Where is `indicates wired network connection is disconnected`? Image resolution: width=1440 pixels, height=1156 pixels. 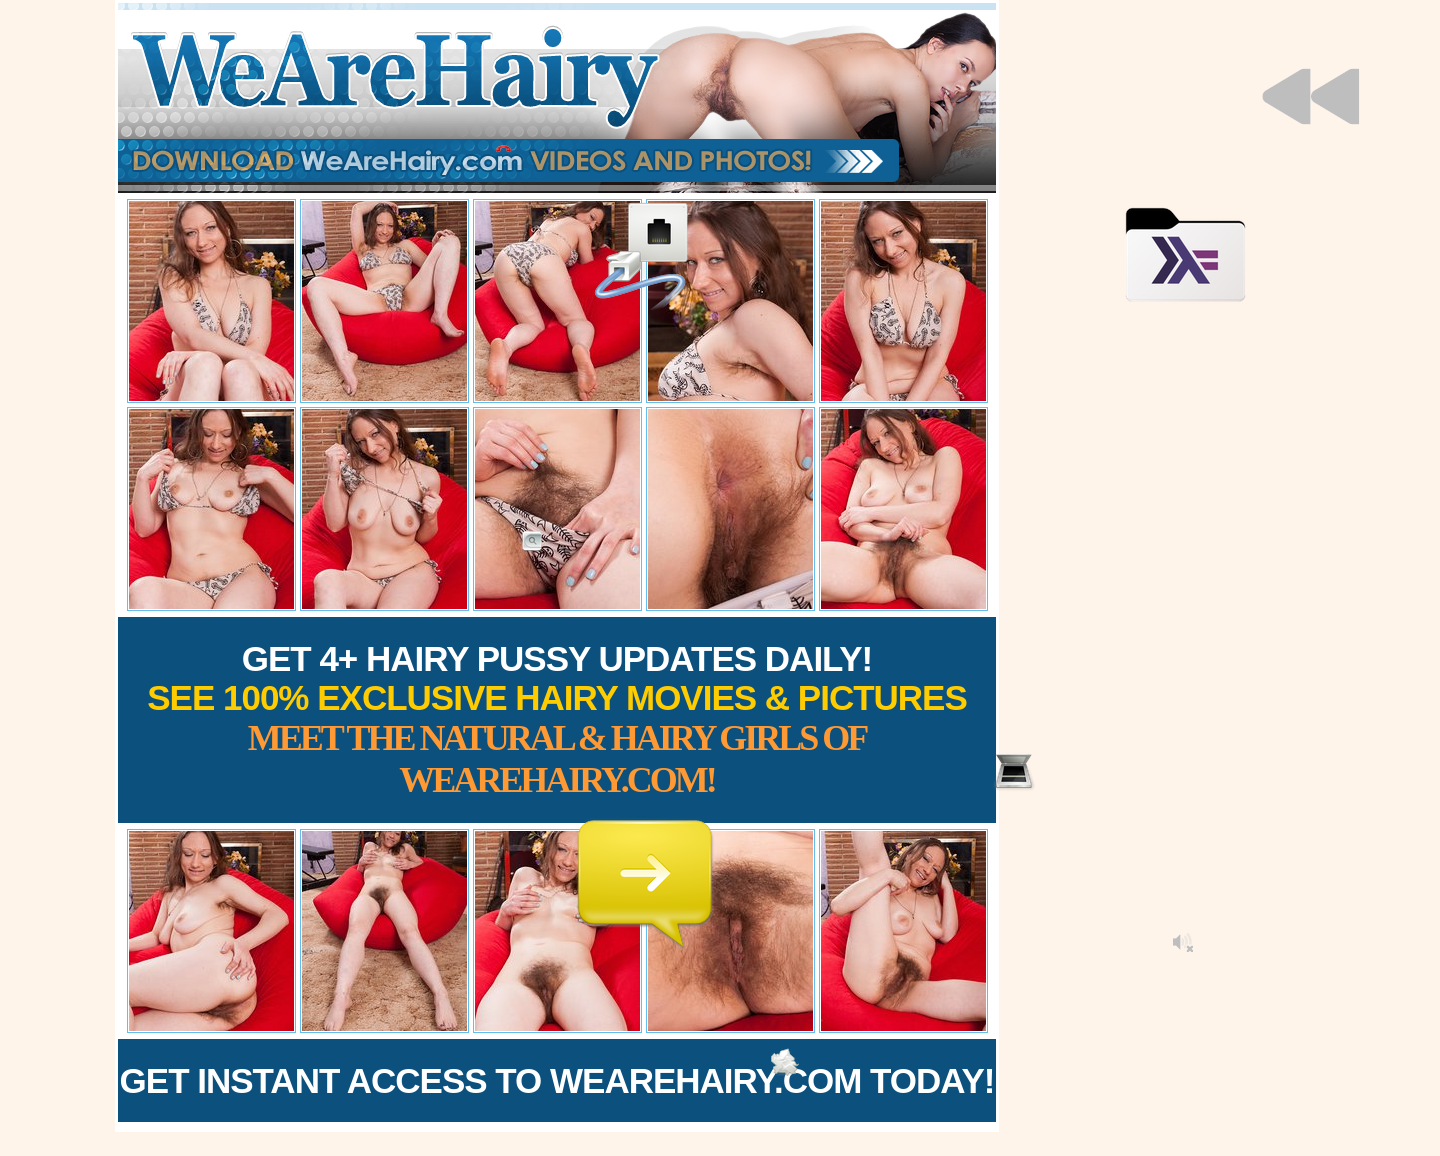 indicates wired network connection is disconnected is located at coordinates (644, 256).